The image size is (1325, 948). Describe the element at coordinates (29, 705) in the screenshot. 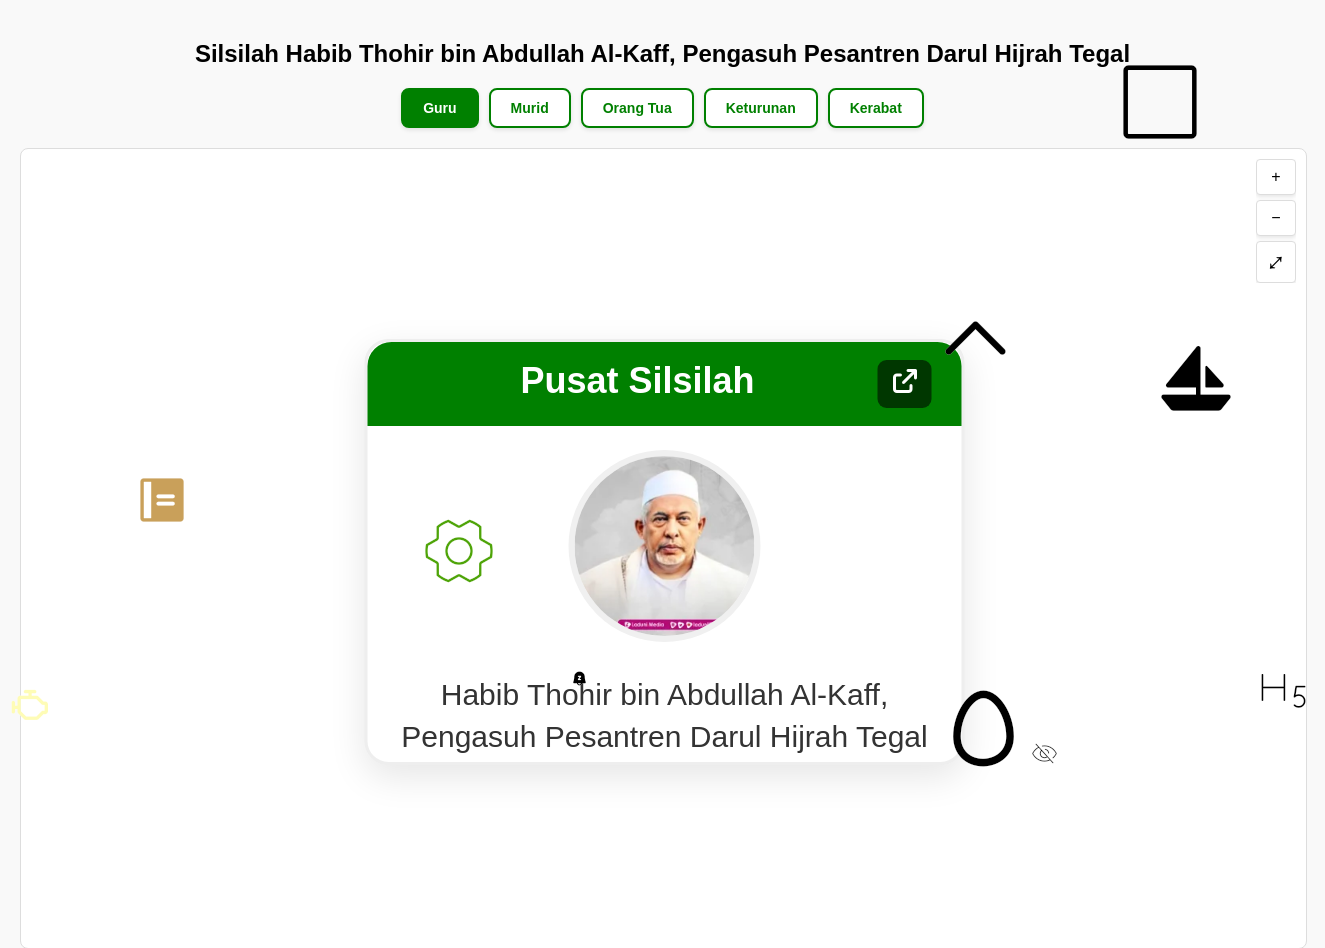

I see `check engine or vehicle diagnostics` at that location.